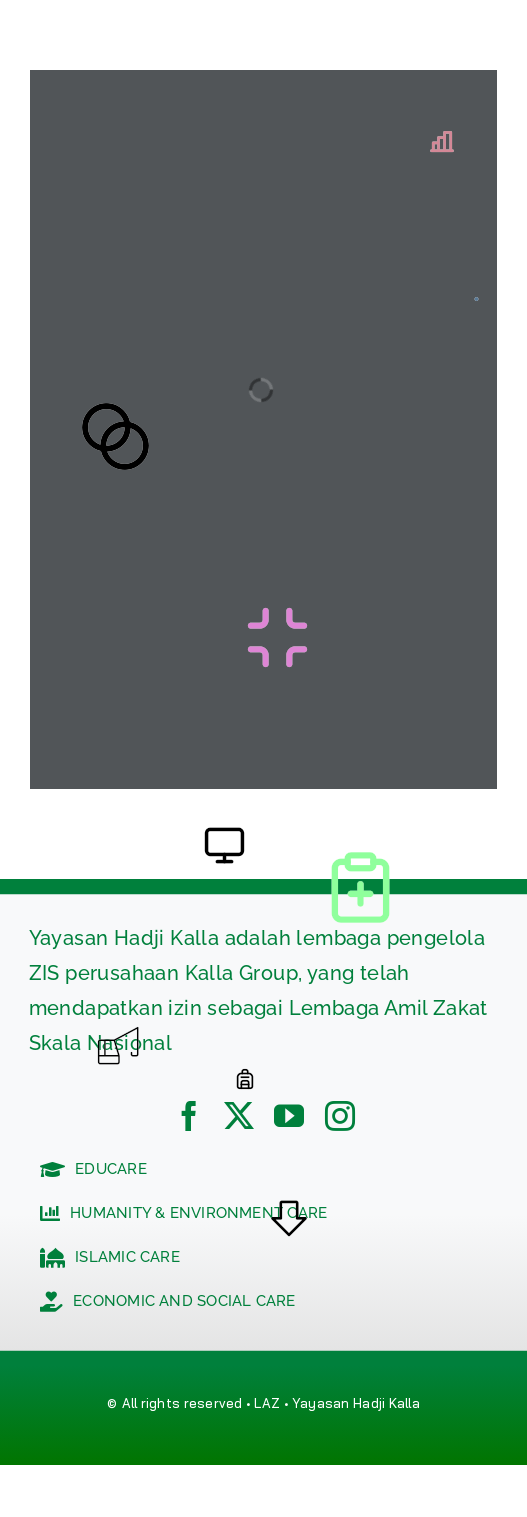  Describe the element at coordinates (277, 637) in the screenshot. I see `minimize or exit fullscreen mode` at that location.